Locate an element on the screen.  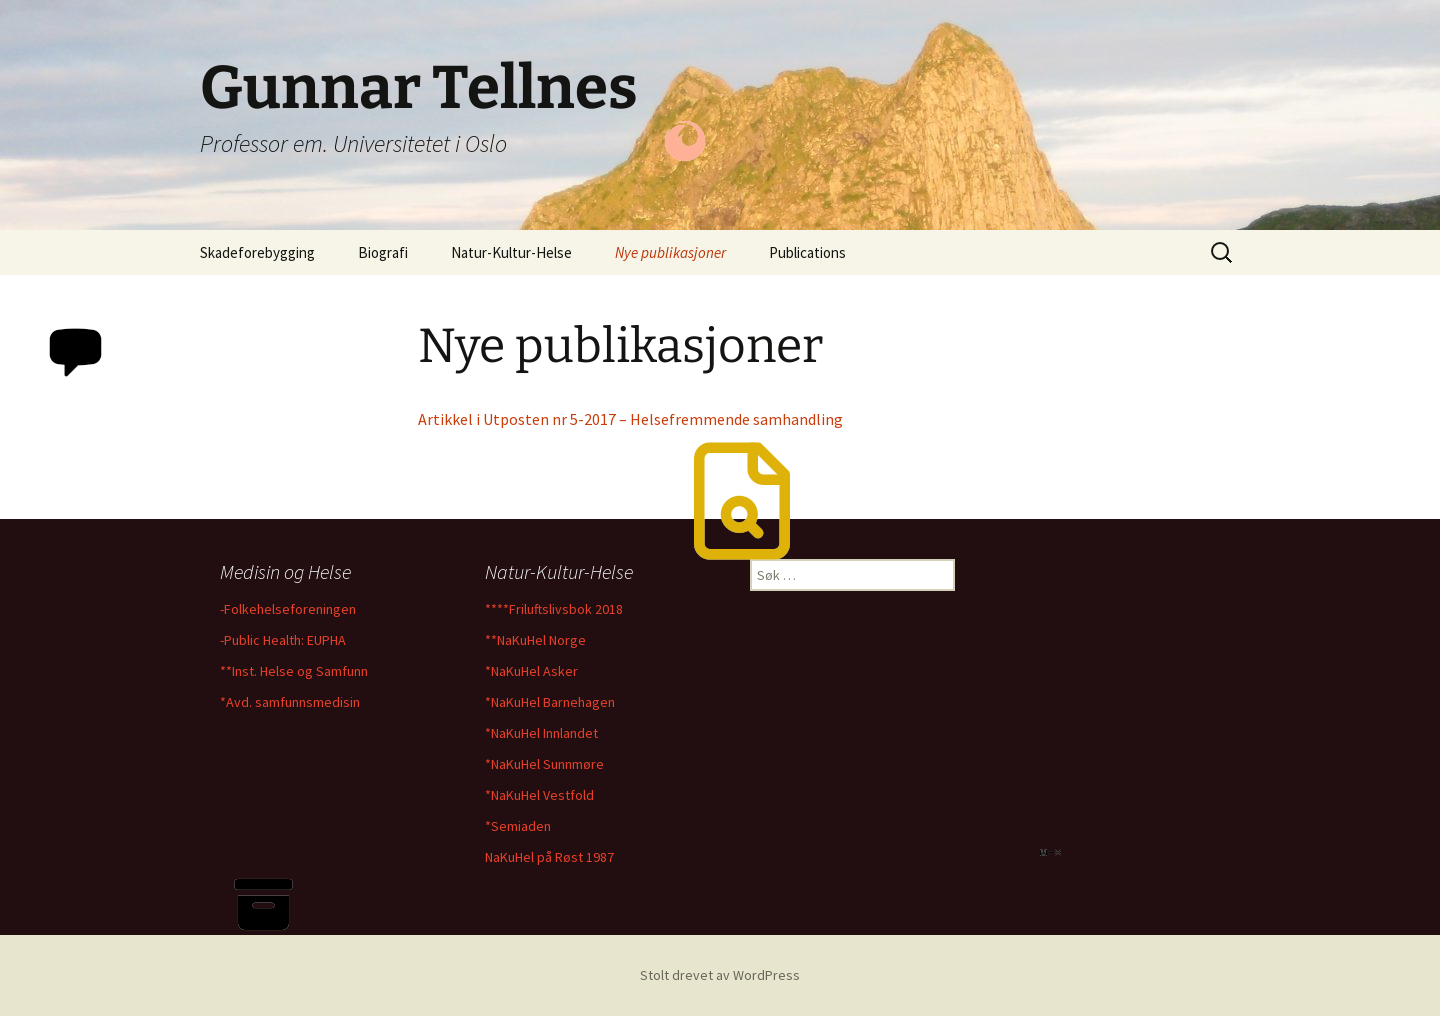
open mixcloud app or website is located at coordinates (1050, 852).